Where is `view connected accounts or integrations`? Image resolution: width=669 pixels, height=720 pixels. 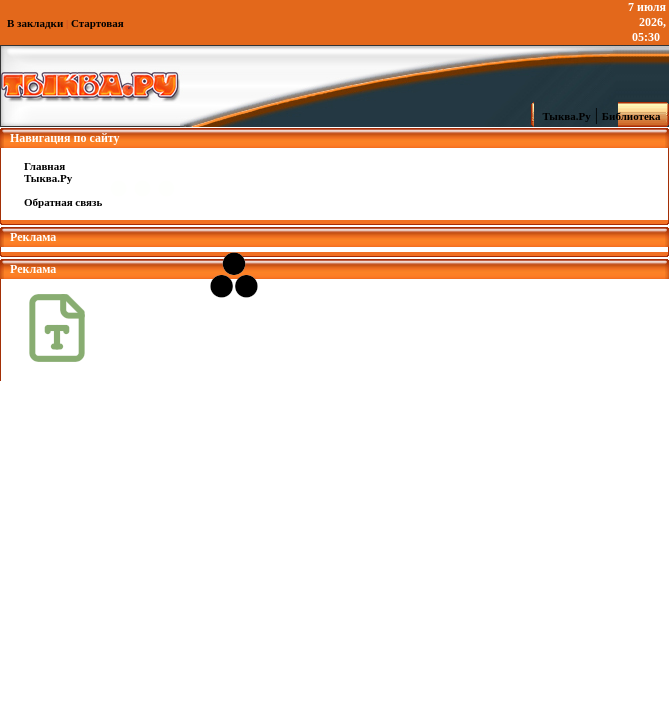
view connected accounts or integrations is located at coordinates (234, 275).